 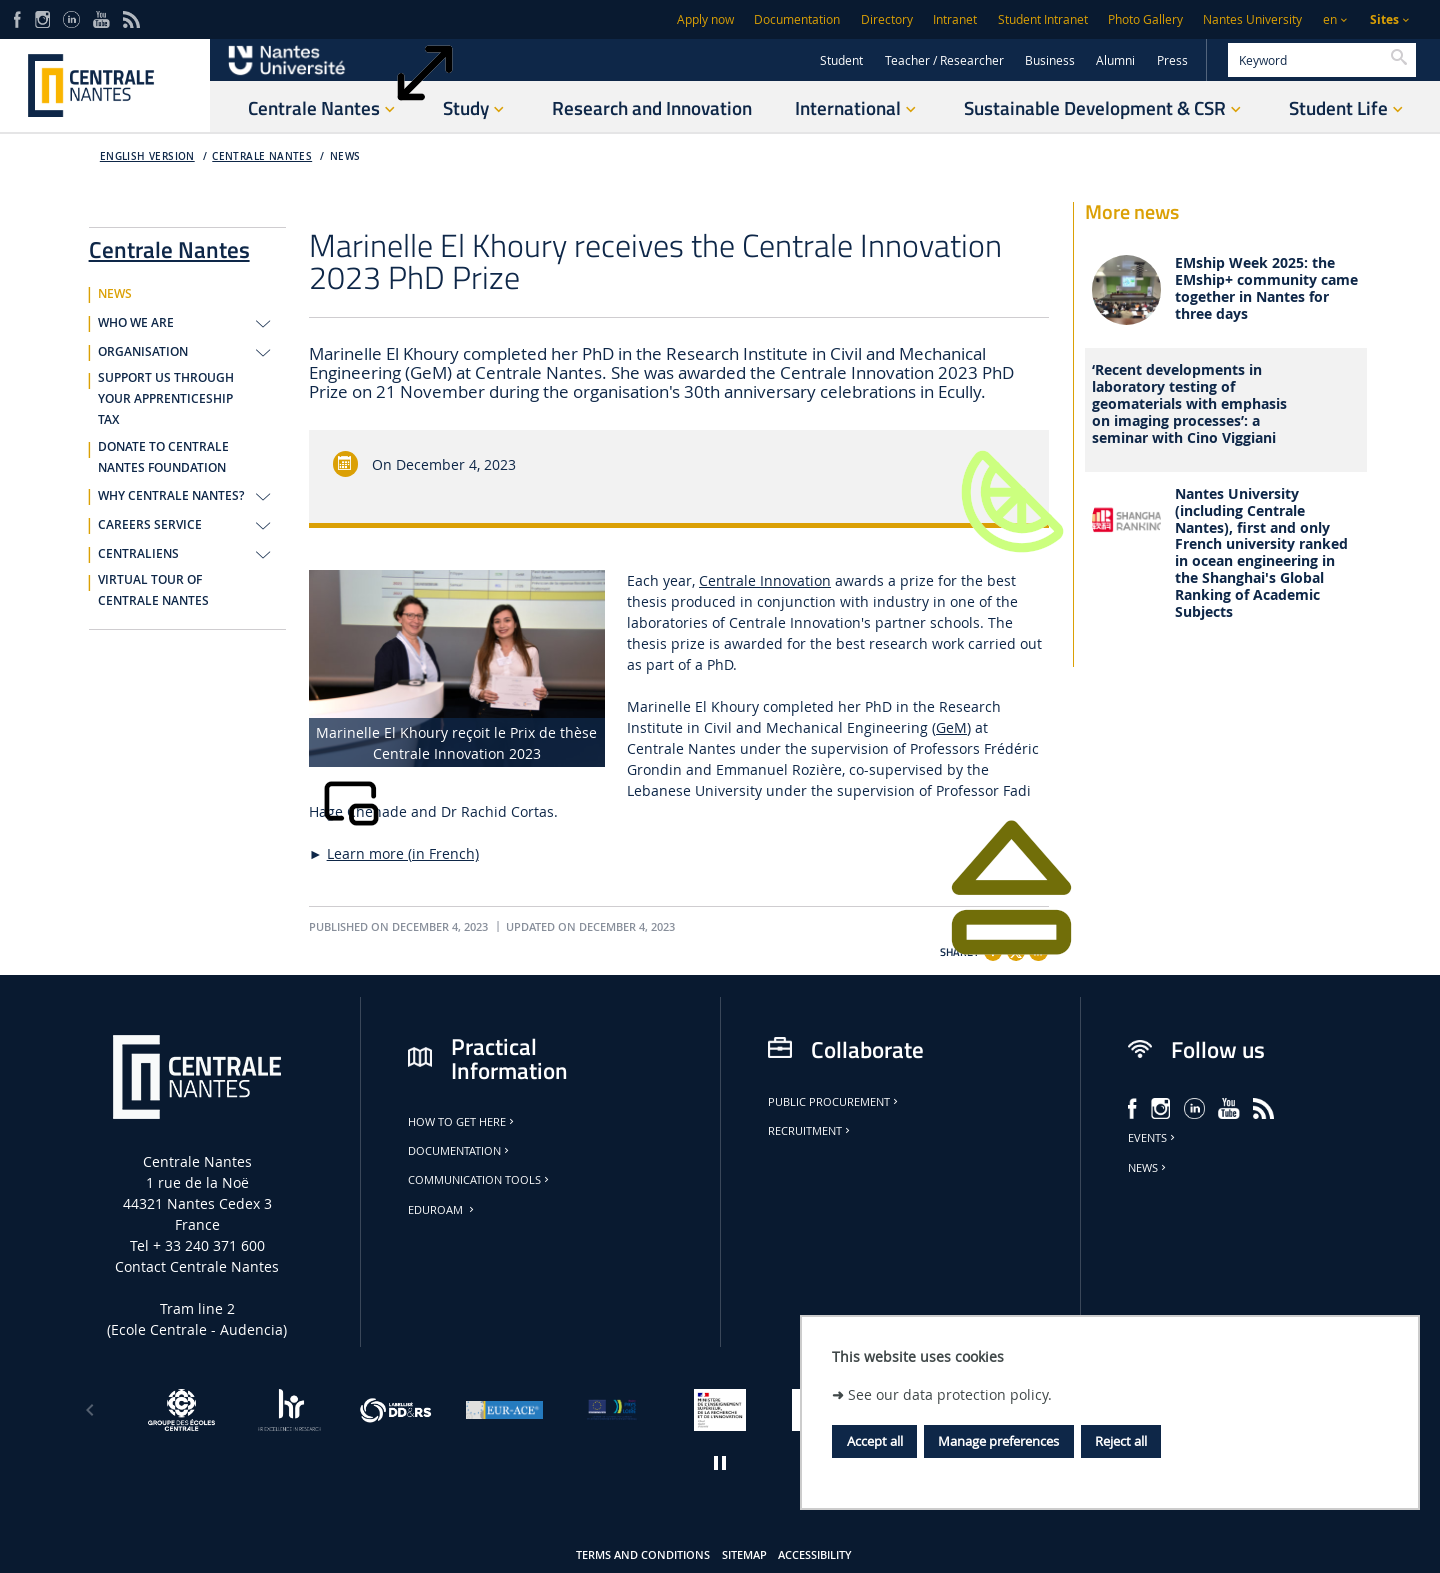 What do you see at coordinates (351, 803) in the screenshot?
I see `enable picture-in-picture mode` at bounding box center [351, 803].